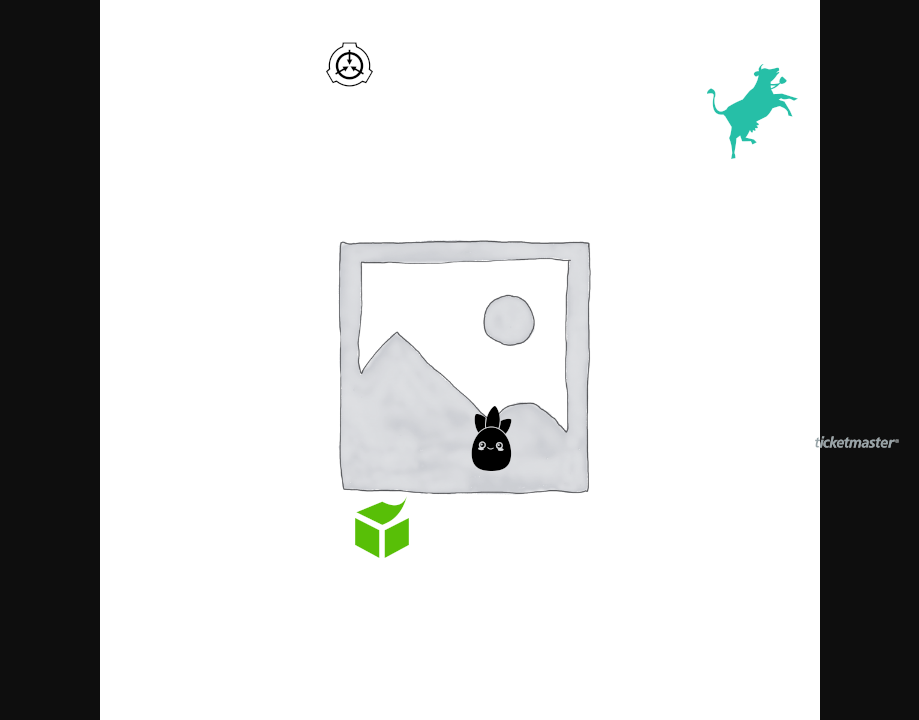  Describe the element at coordinates (491, 438) in the screenshot. I see `pinia state management library logo` at that location.